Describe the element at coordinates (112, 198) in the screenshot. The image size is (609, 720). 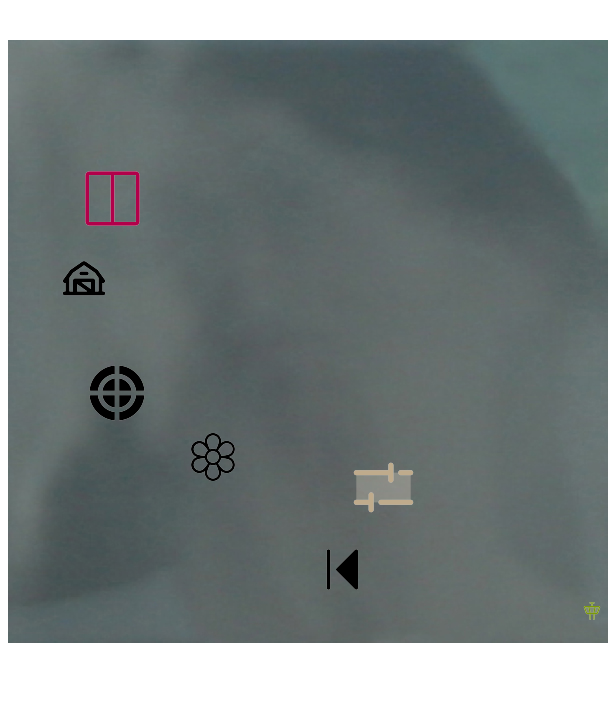
I see `split view horizontally into two panels` at that location.